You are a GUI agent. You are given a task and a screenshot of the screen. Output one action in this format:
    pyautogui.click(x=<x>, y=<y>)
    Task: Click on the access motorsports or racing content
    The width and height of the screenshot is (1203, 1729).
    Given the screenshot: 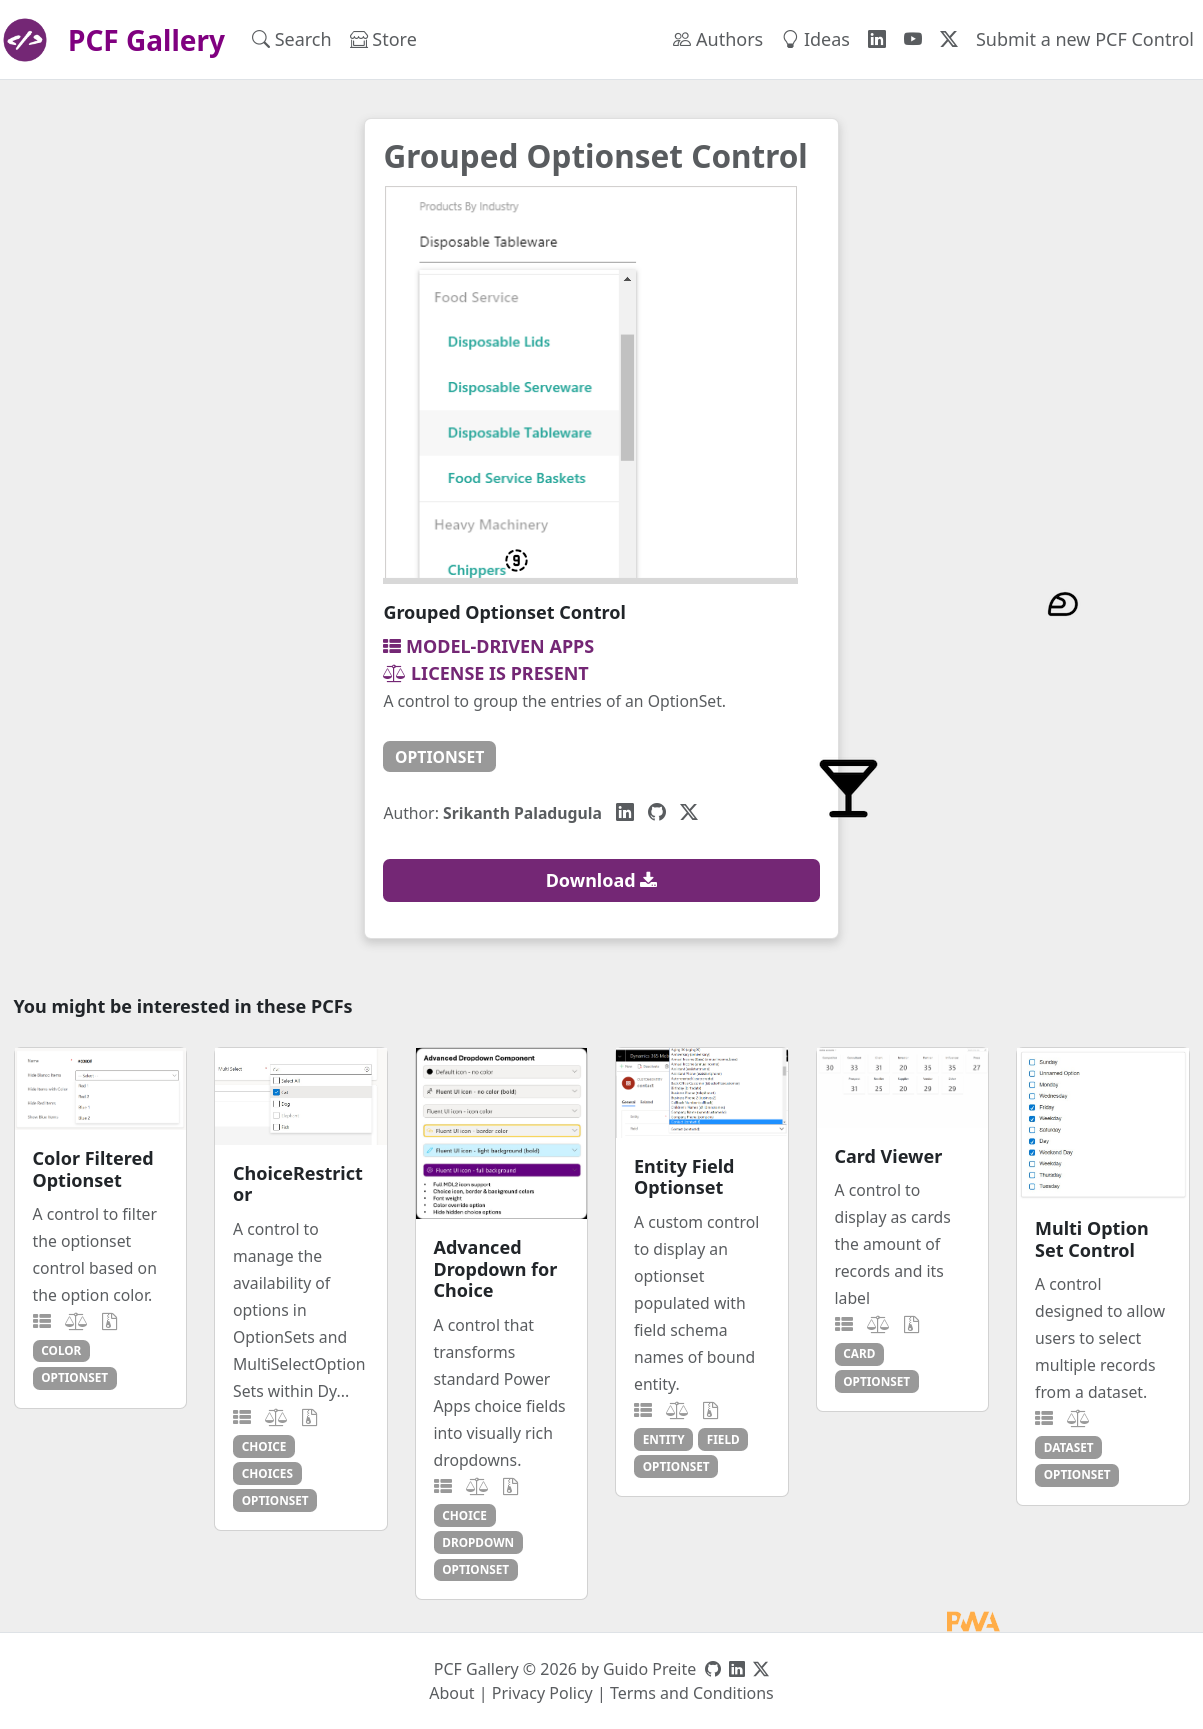 What is the action you would take?
    pyautogui.click(x=1063, y=604)
    